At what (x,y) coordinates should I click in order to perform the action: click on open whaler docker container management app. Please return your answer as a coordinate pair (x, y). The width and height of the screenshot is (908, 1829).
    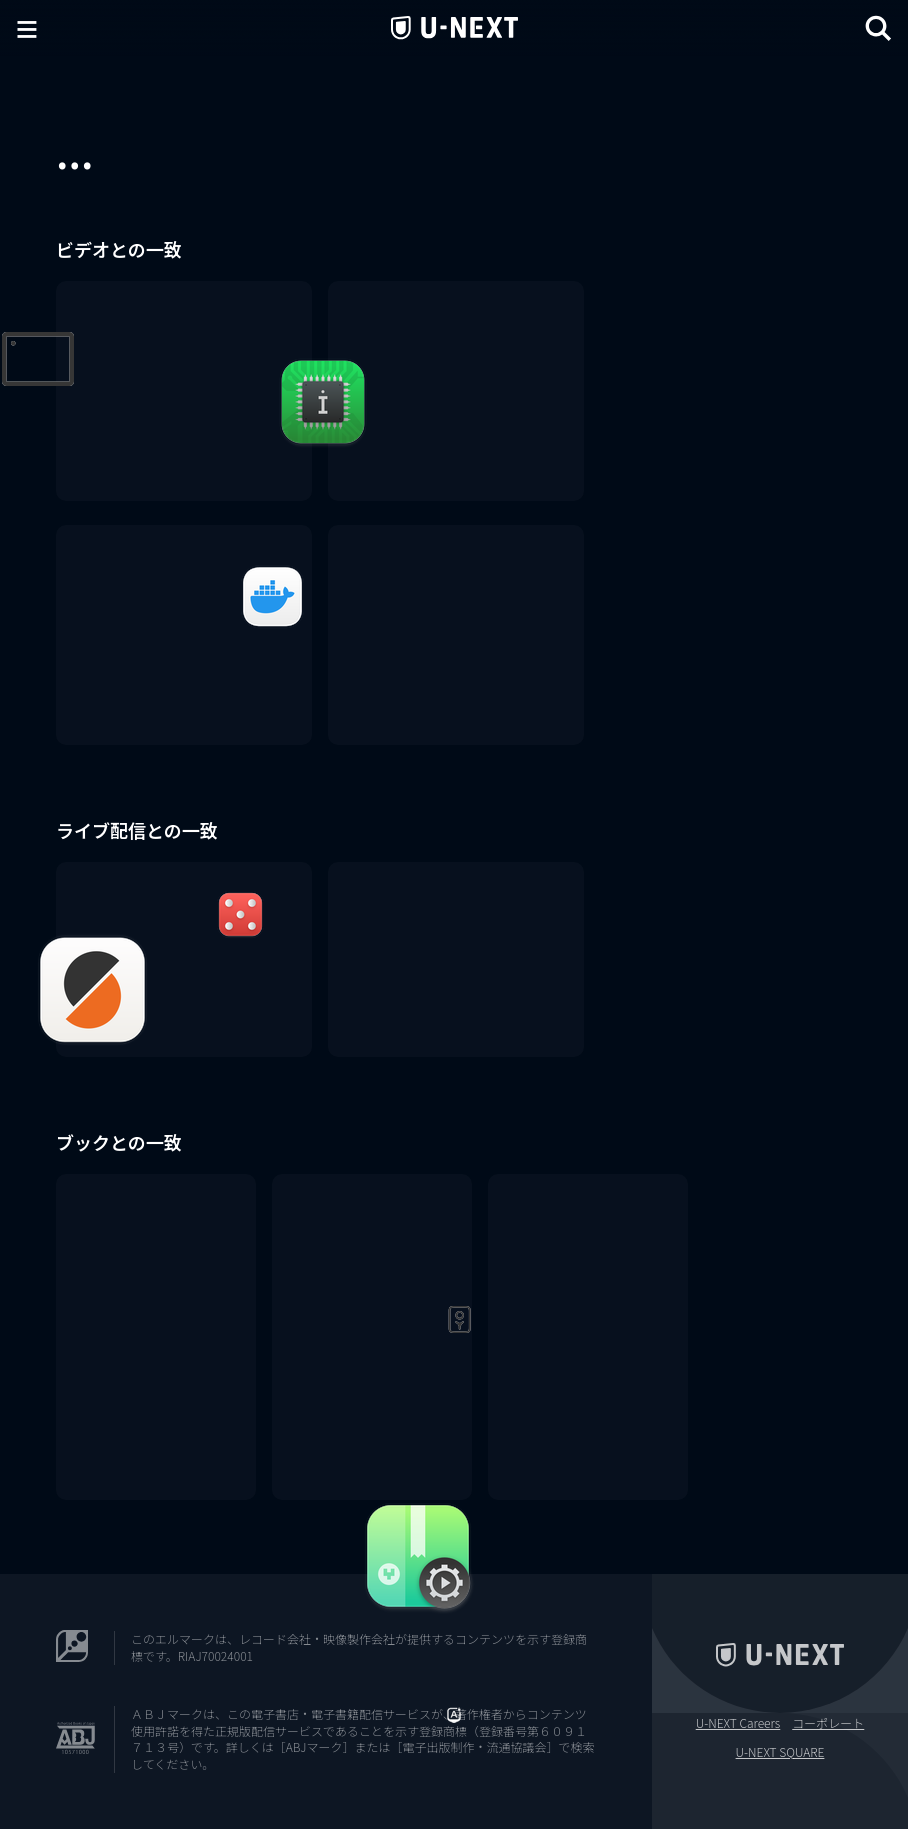
    Looking at the image, I should click on (272, 595).